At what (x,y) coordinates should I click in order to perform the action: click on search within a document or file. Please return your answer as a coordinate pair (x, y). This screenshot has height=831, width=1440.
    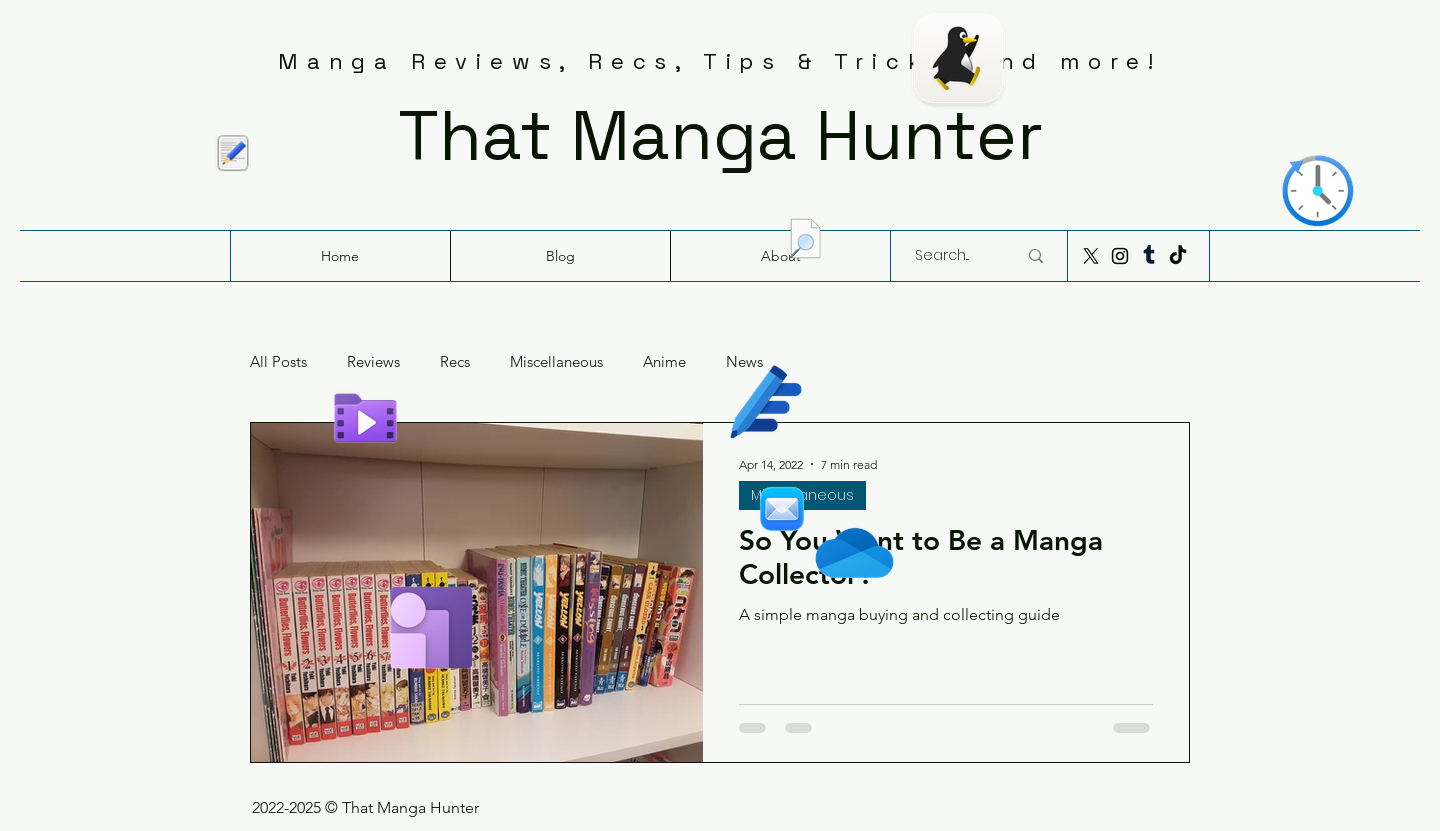
    Looking at the image, I should click on (805, 238).